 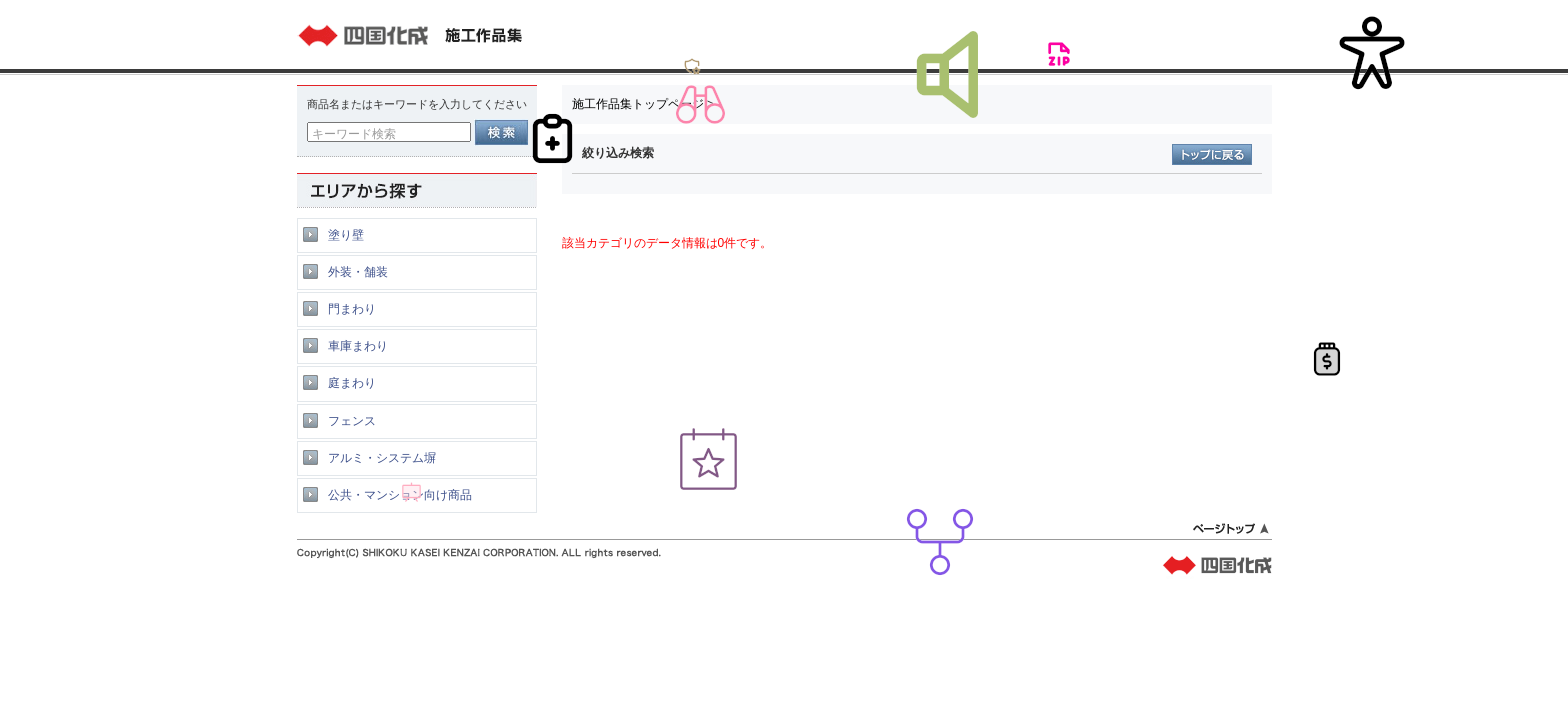 What do you see at coordinates (1327, 359) in the screenshot?
I see `send a tip or donation` at bounding box center [1327, 359].